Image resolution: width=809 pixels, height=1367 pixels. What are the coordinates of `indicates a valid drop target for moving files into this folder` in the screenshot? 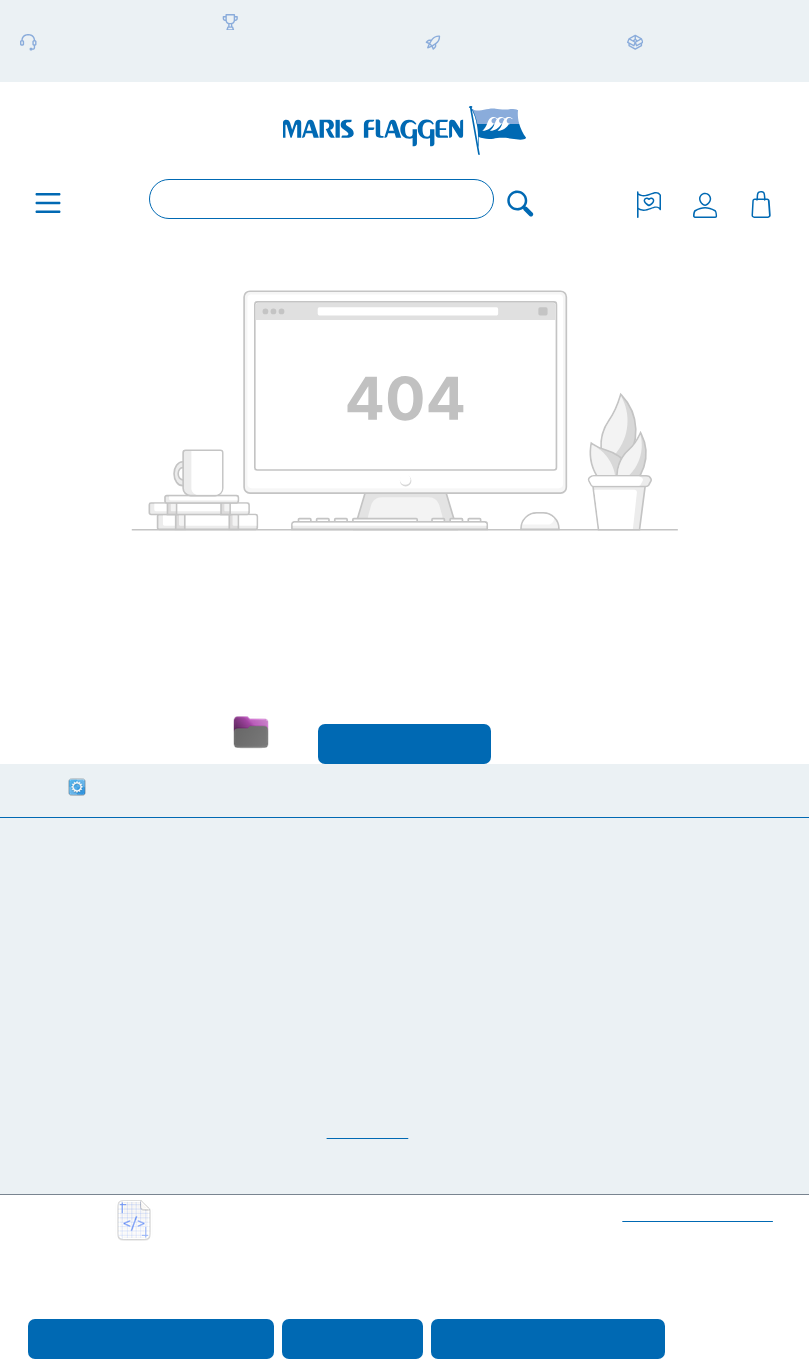 It's located at (251, 732).